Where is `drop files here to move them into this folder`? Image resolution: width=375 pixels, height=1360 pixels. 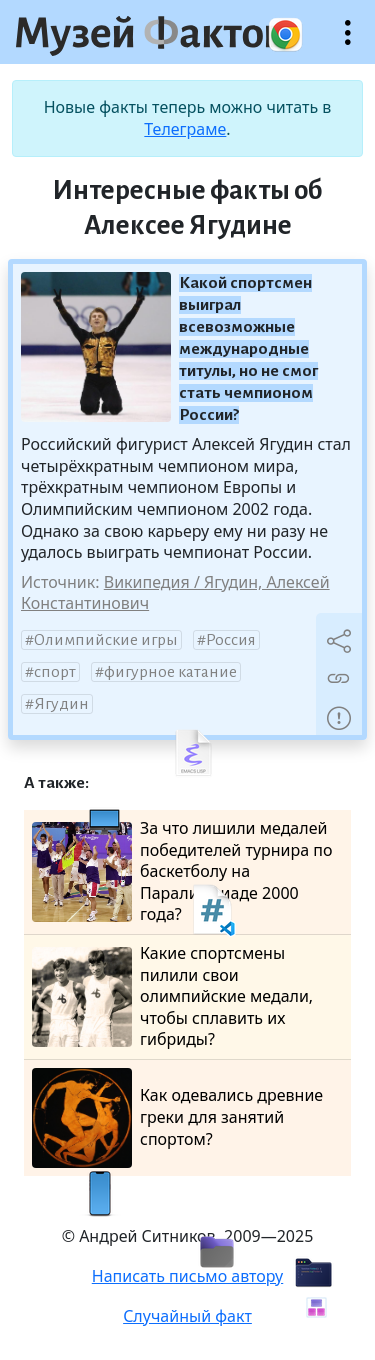 drop files here to move them into this folder is located at coordinates (217, 1252).